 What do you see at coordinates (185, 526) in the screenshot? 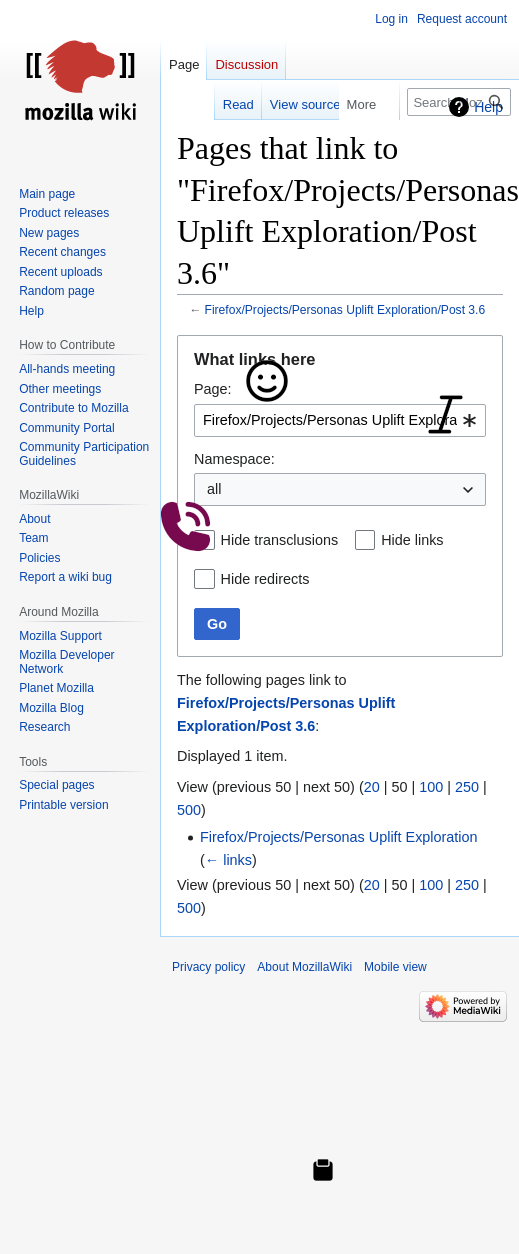
I see `make a phone call` at bounding box center [185, 526].